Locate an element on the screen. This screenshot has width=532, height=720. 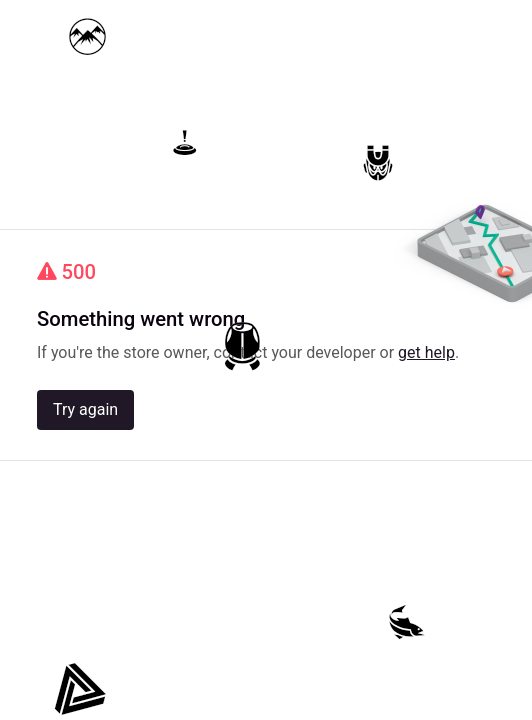
indicates a hazard or dangerous area in gameplay is located at coordinates (184, 142).